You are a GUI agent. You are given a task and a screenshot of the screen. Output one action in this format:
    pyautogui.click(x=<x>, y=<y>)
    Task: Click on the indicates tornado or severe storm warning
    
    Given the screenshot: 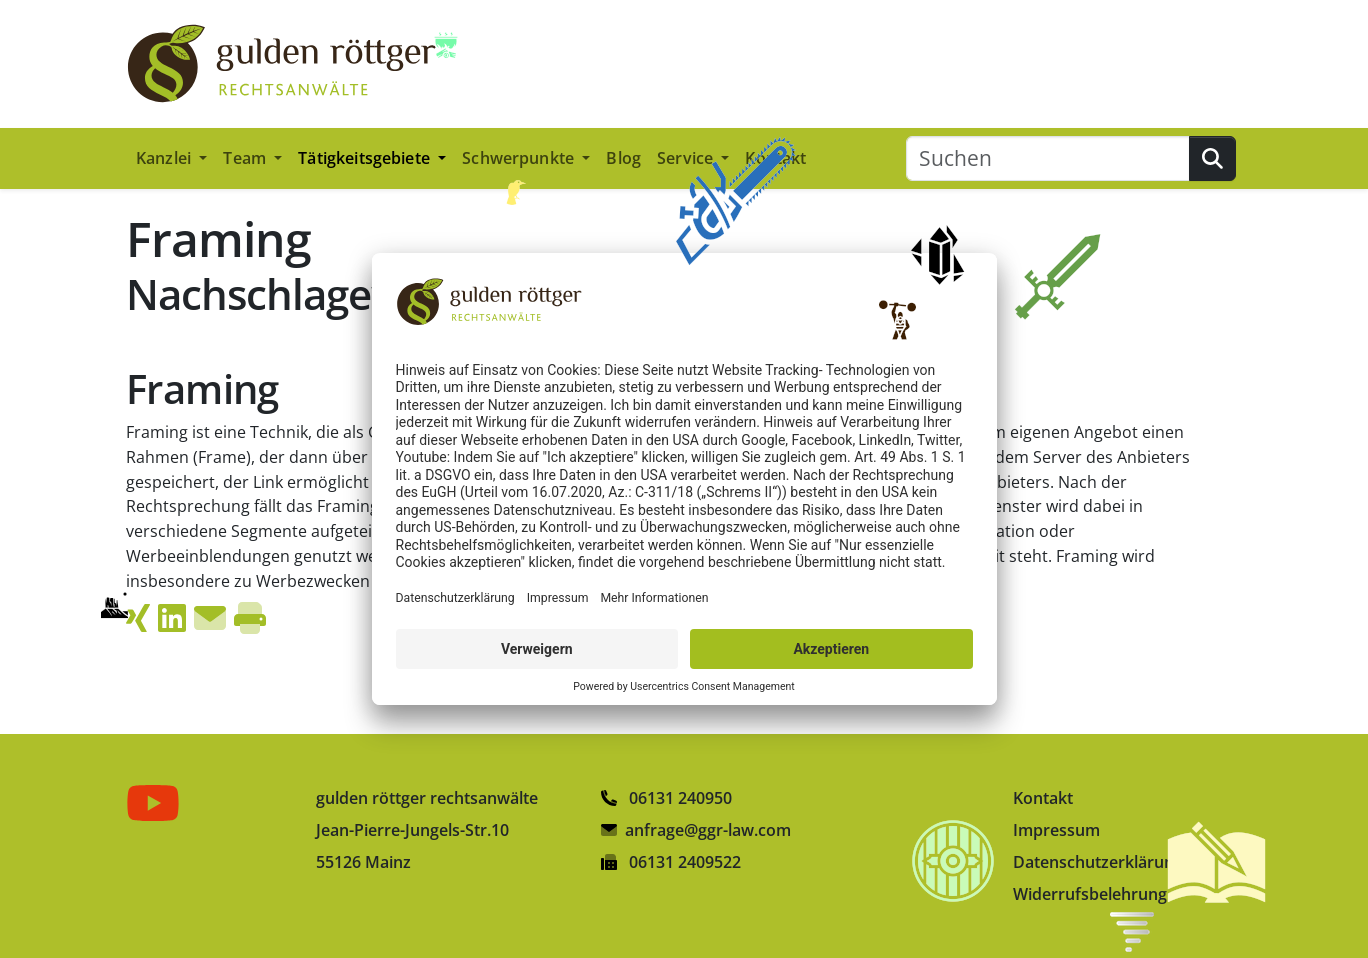 What is the action you would take?
    pyautogui.click(x=1132, y=932)
    